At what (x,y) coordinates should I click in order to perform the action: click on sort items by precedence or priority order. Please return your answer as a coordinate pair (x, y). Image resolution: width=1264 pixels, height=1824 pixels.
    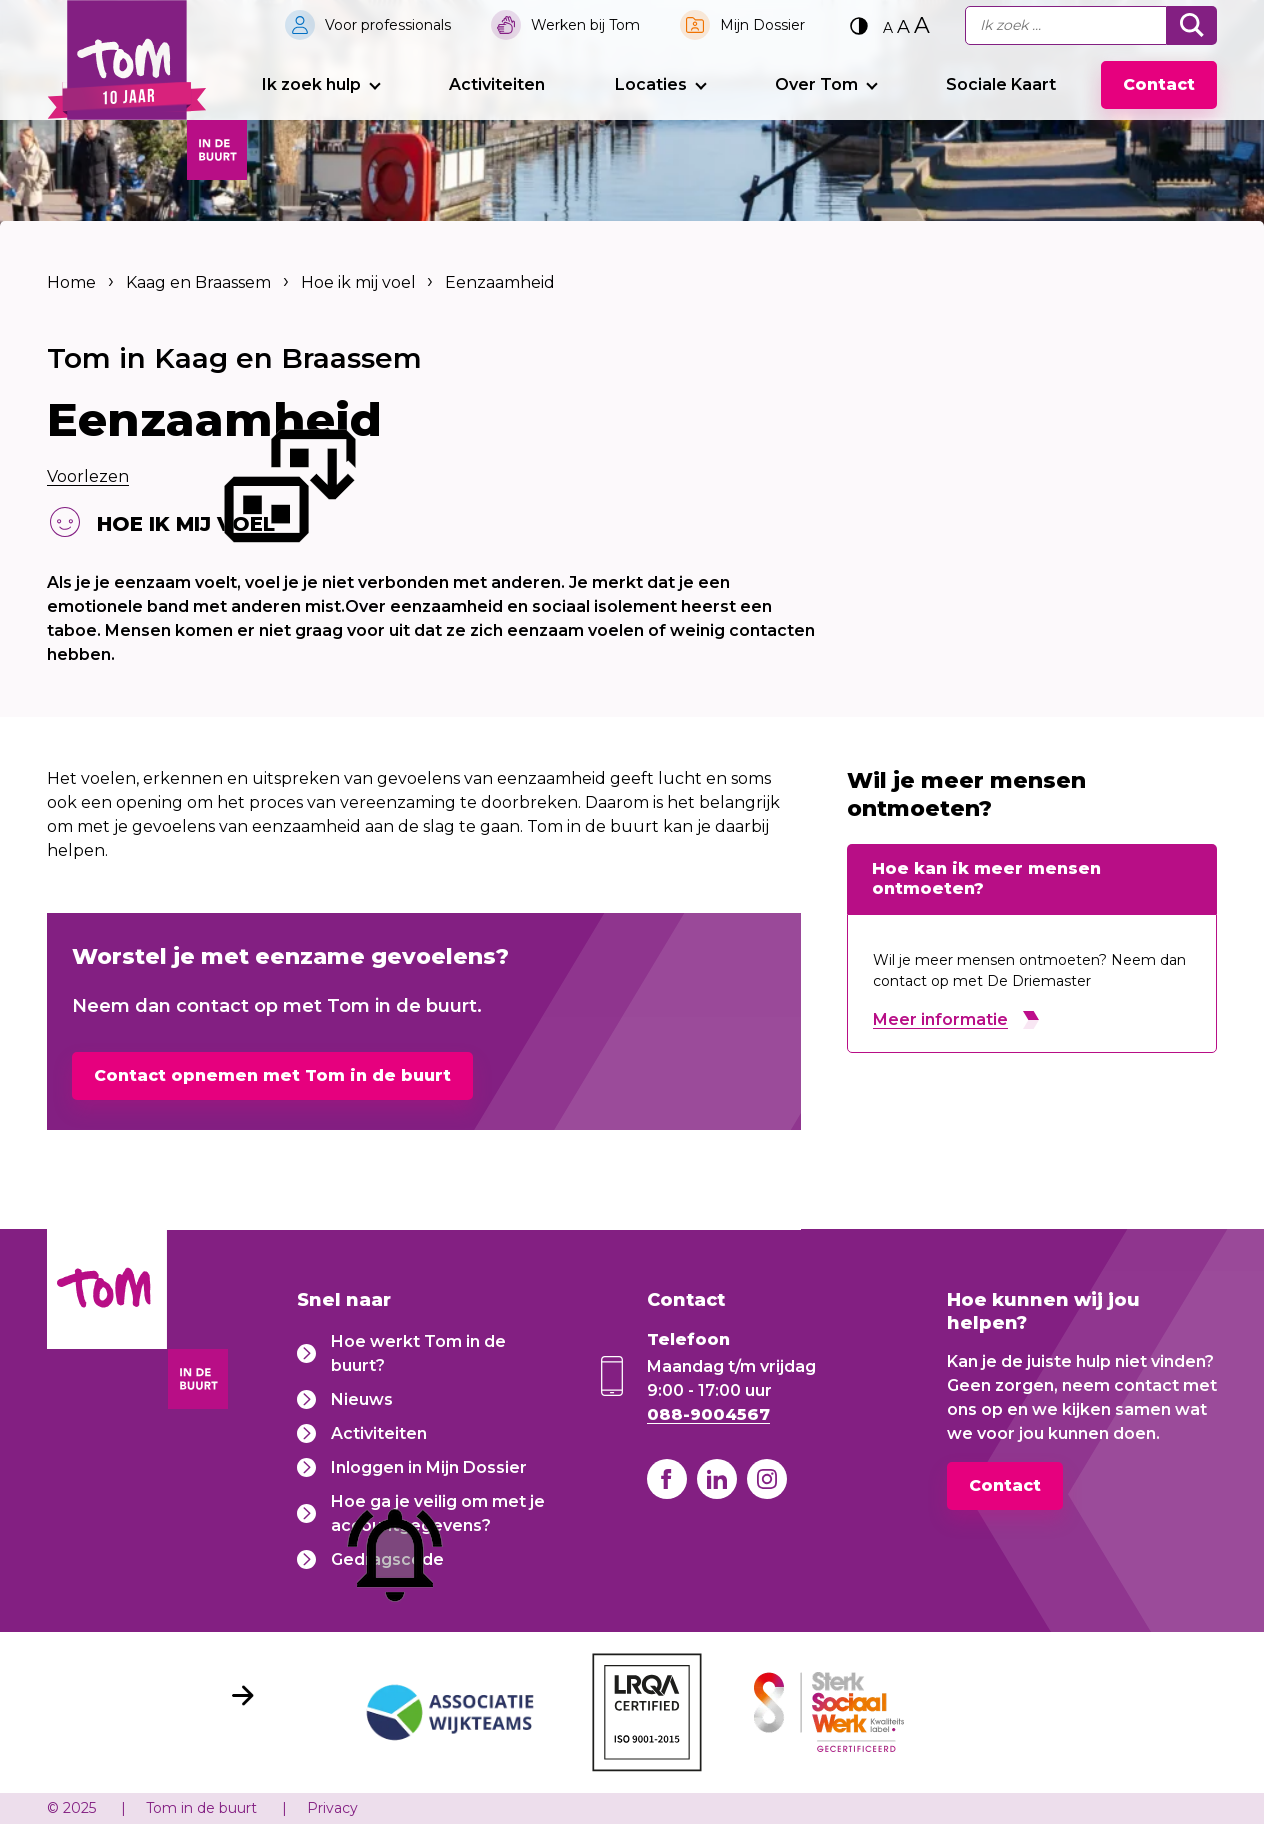
    Looking at the image, I should click on (290, 486).